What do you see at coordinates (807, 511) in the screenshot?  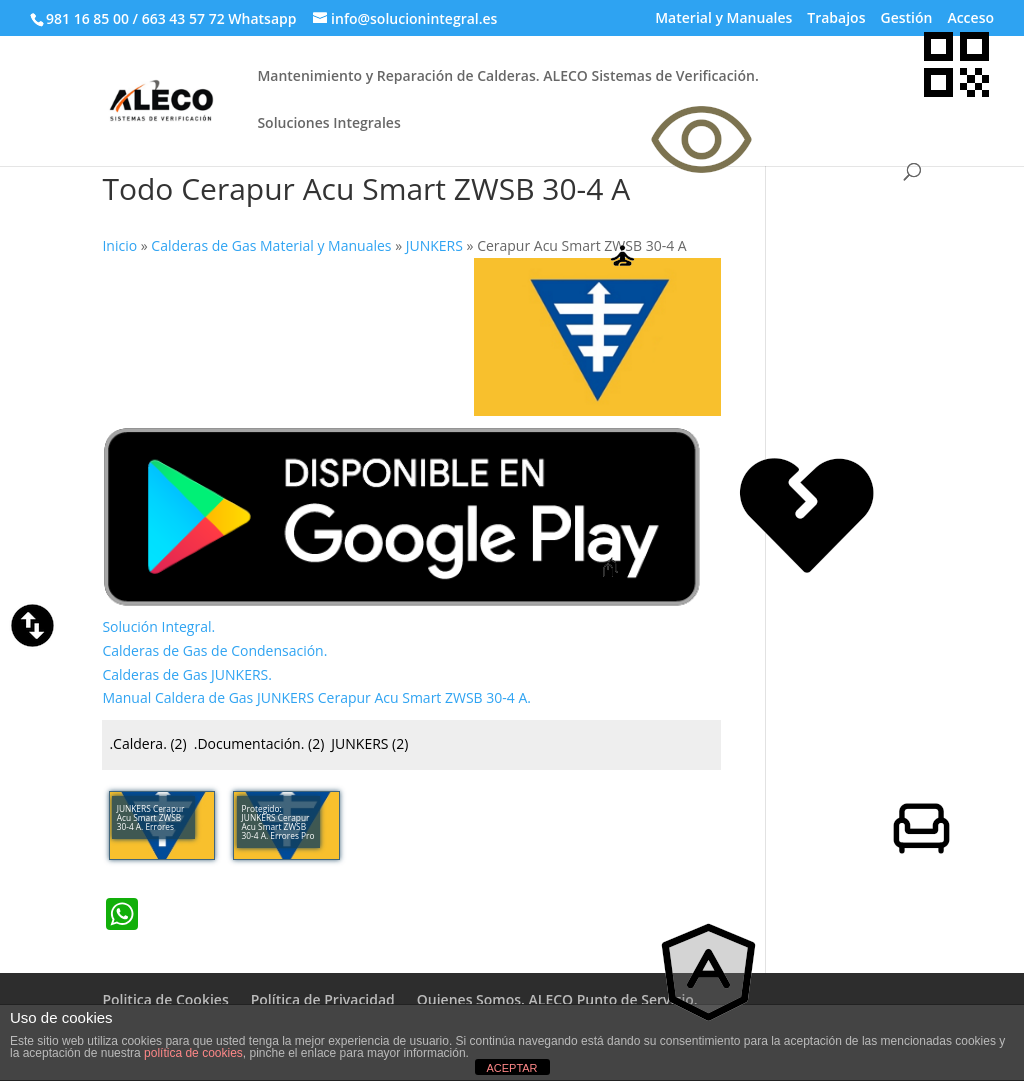 I see `unlike or remove from favorites` at bounding box center [807, 511].